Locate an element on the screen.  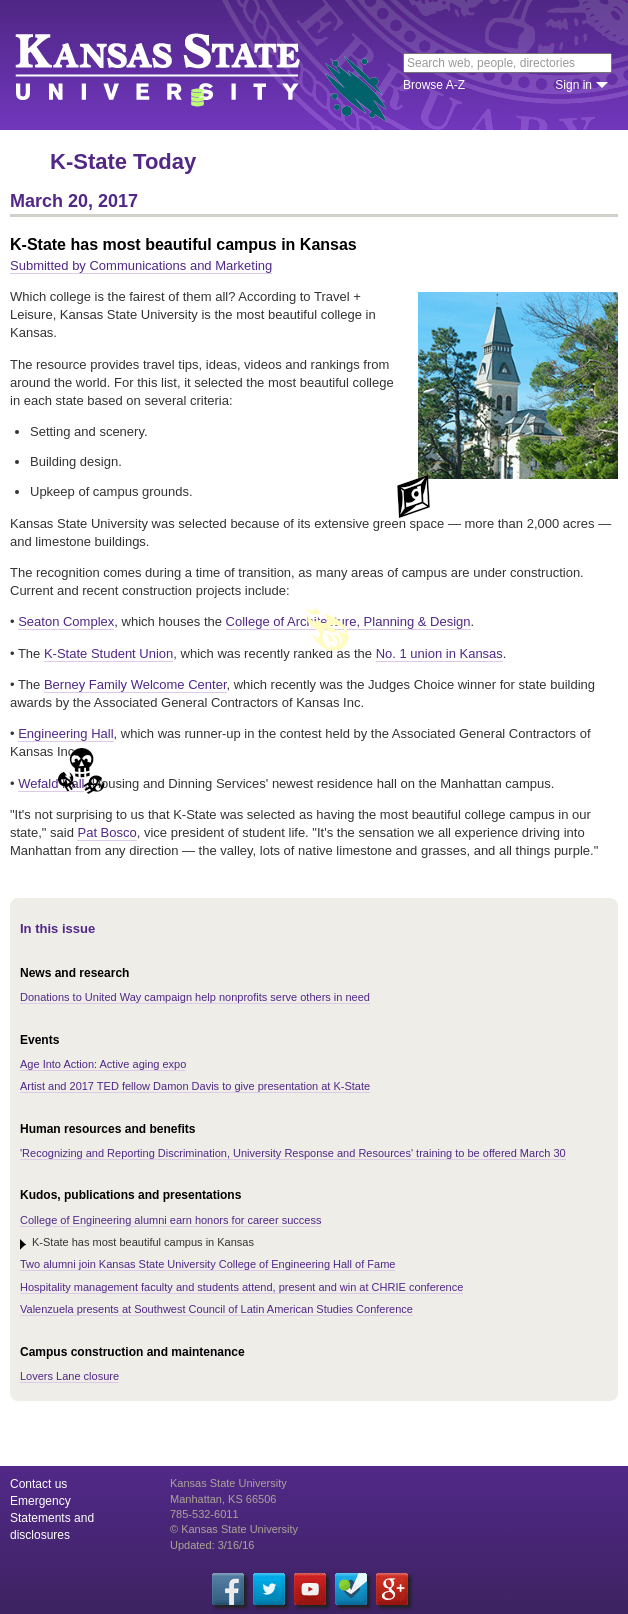
access database storage is located at coordinates (197, 97).